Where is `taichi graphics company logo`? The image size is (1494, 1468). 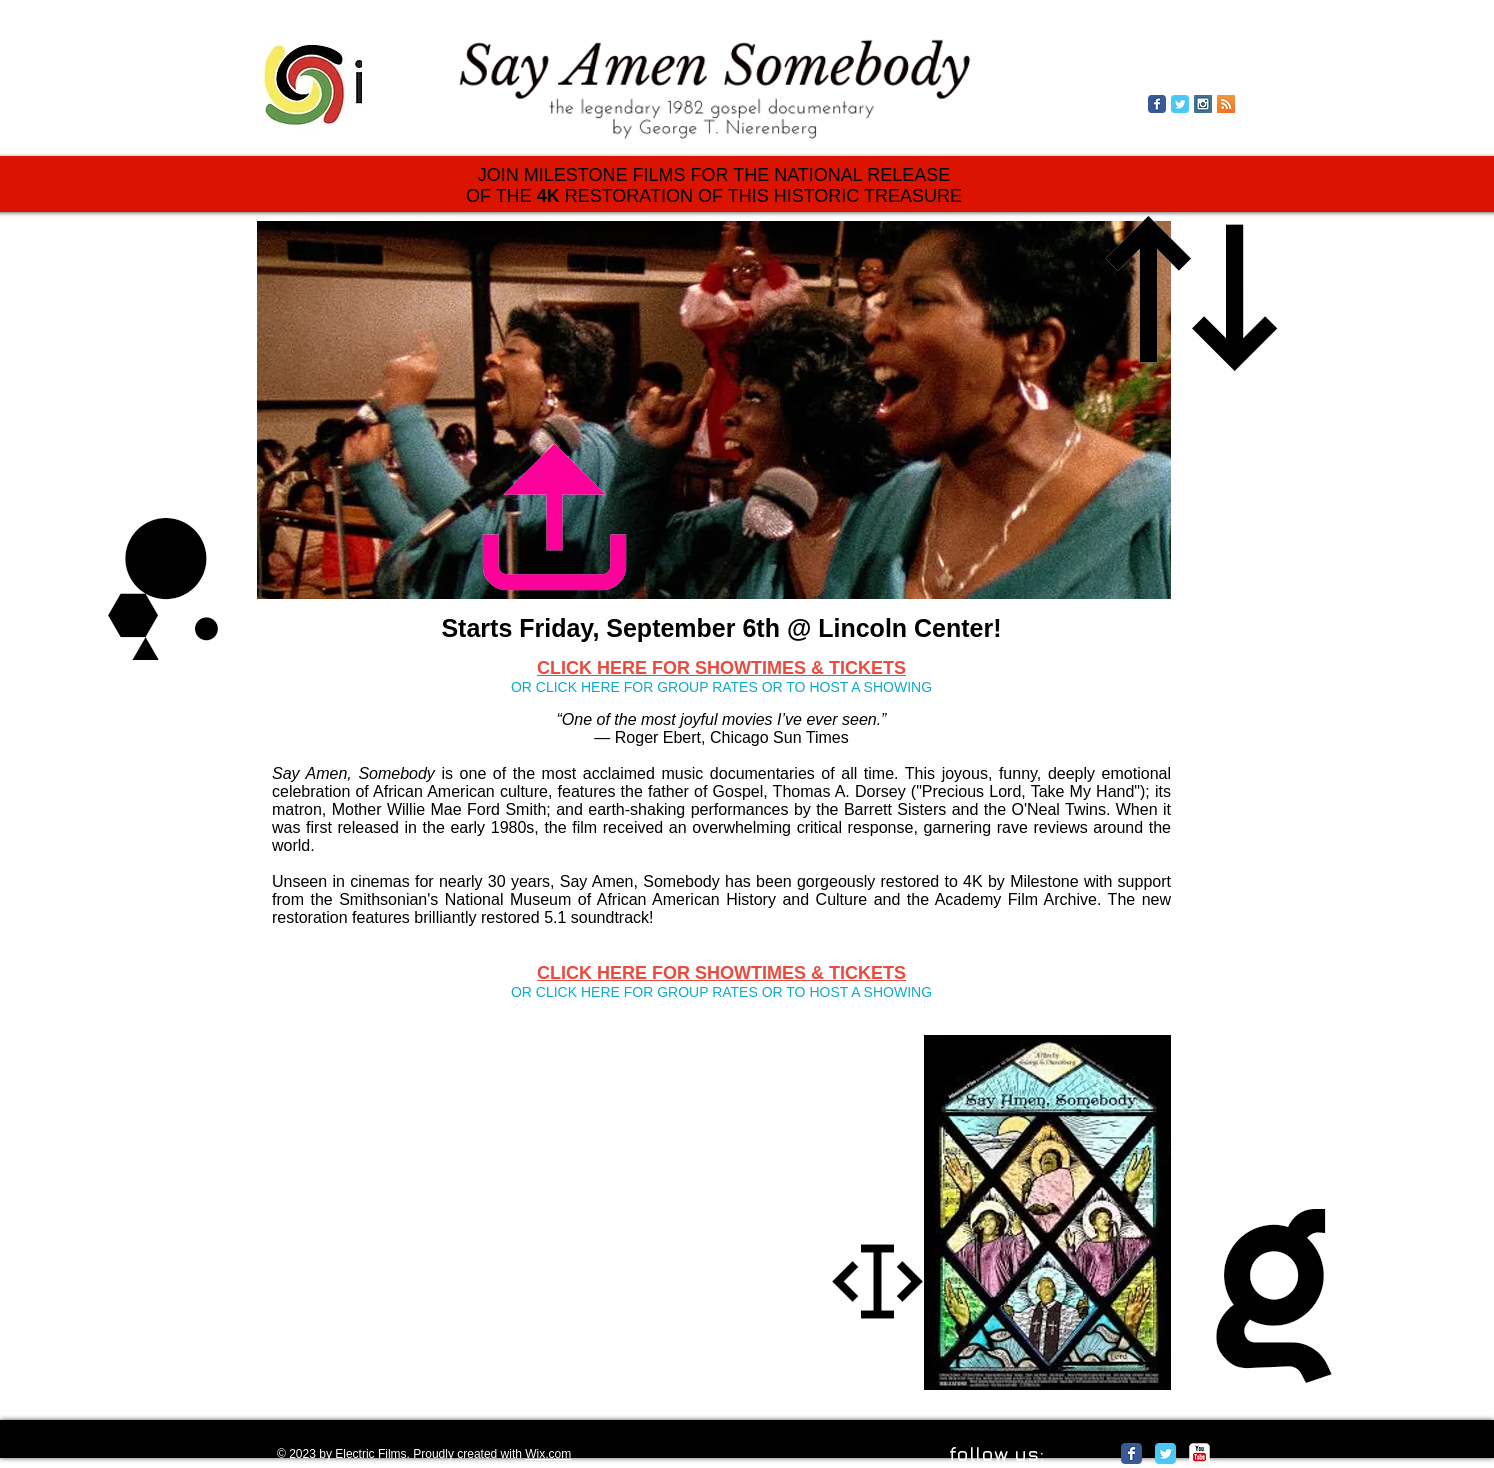 taichi graphics company logo is located at coordinates (163, 589).